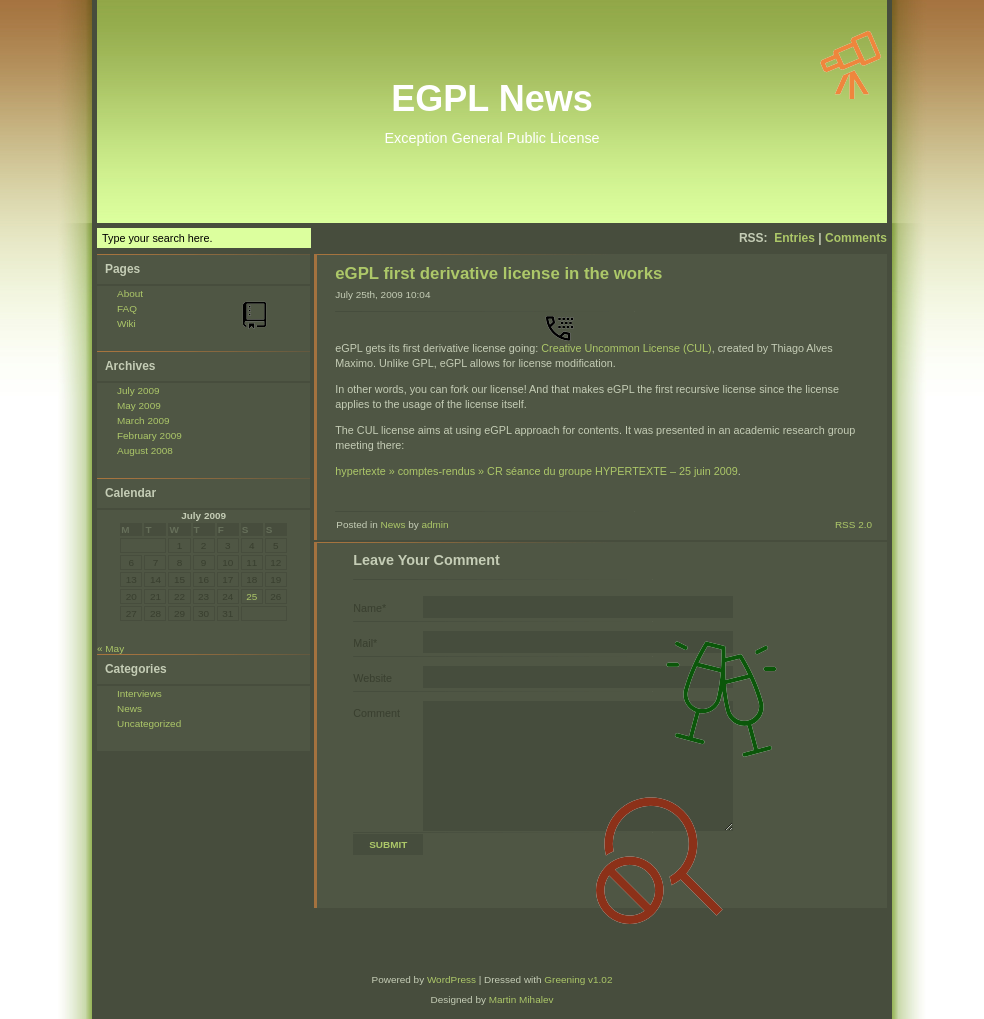  What do you see at coordinates (852, 65) in the screenshot?
I see `explore or discover new content` at bounding box center [852, 65].